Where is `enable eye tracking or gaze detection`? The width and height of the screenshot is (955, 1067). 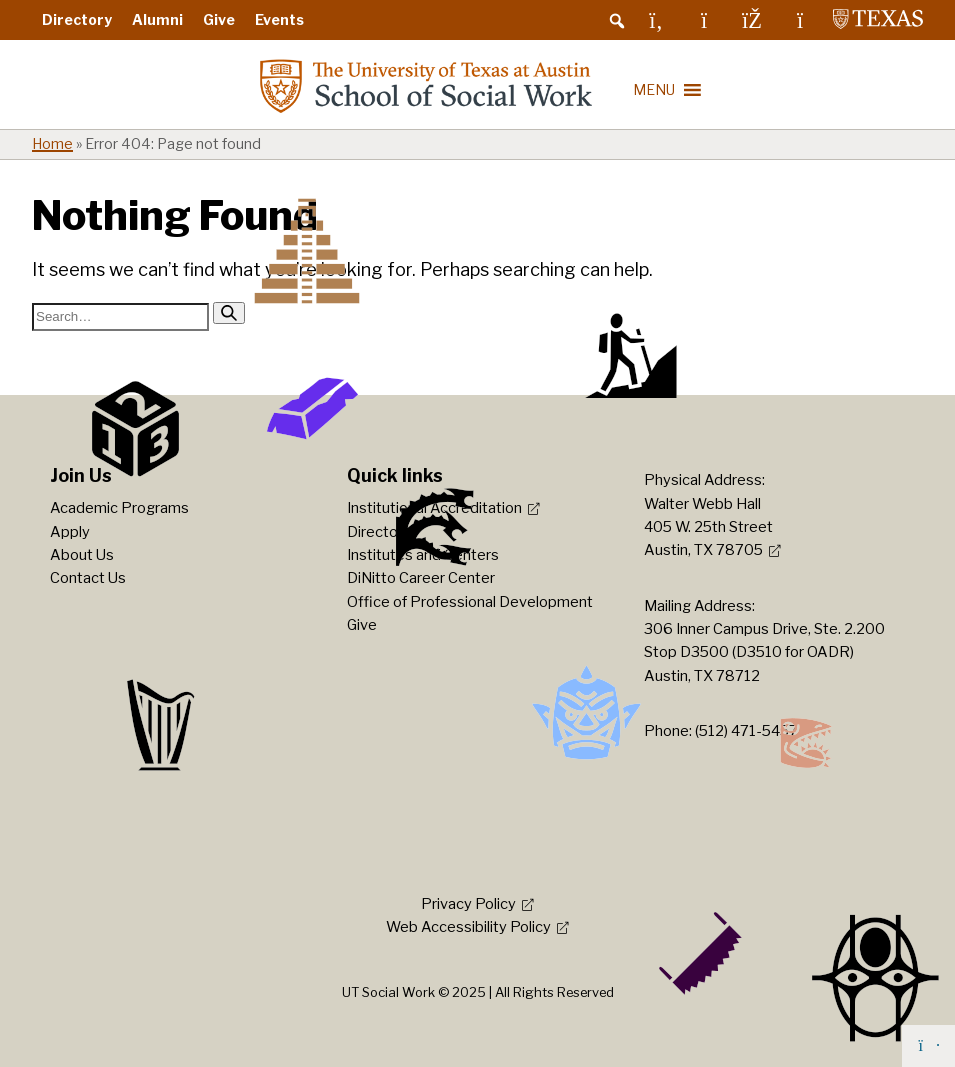
enable eye tracking or gaze detection is located at coordinates (875, 978).